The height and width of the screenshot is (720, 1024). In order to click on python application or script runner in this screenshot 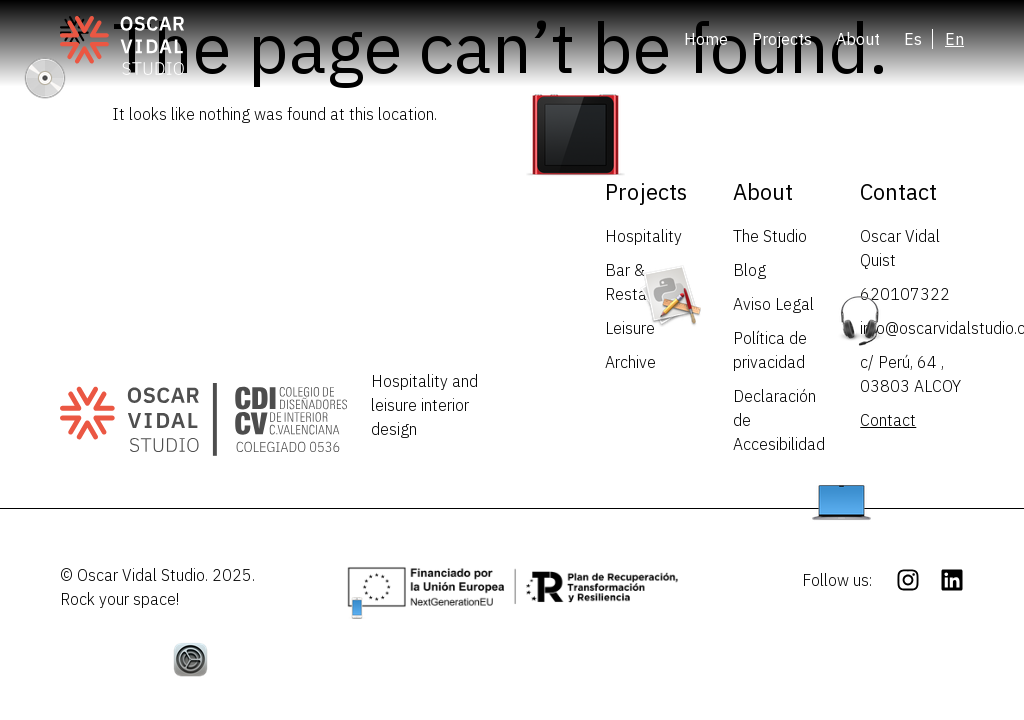, I will do `click(671, 296)`.